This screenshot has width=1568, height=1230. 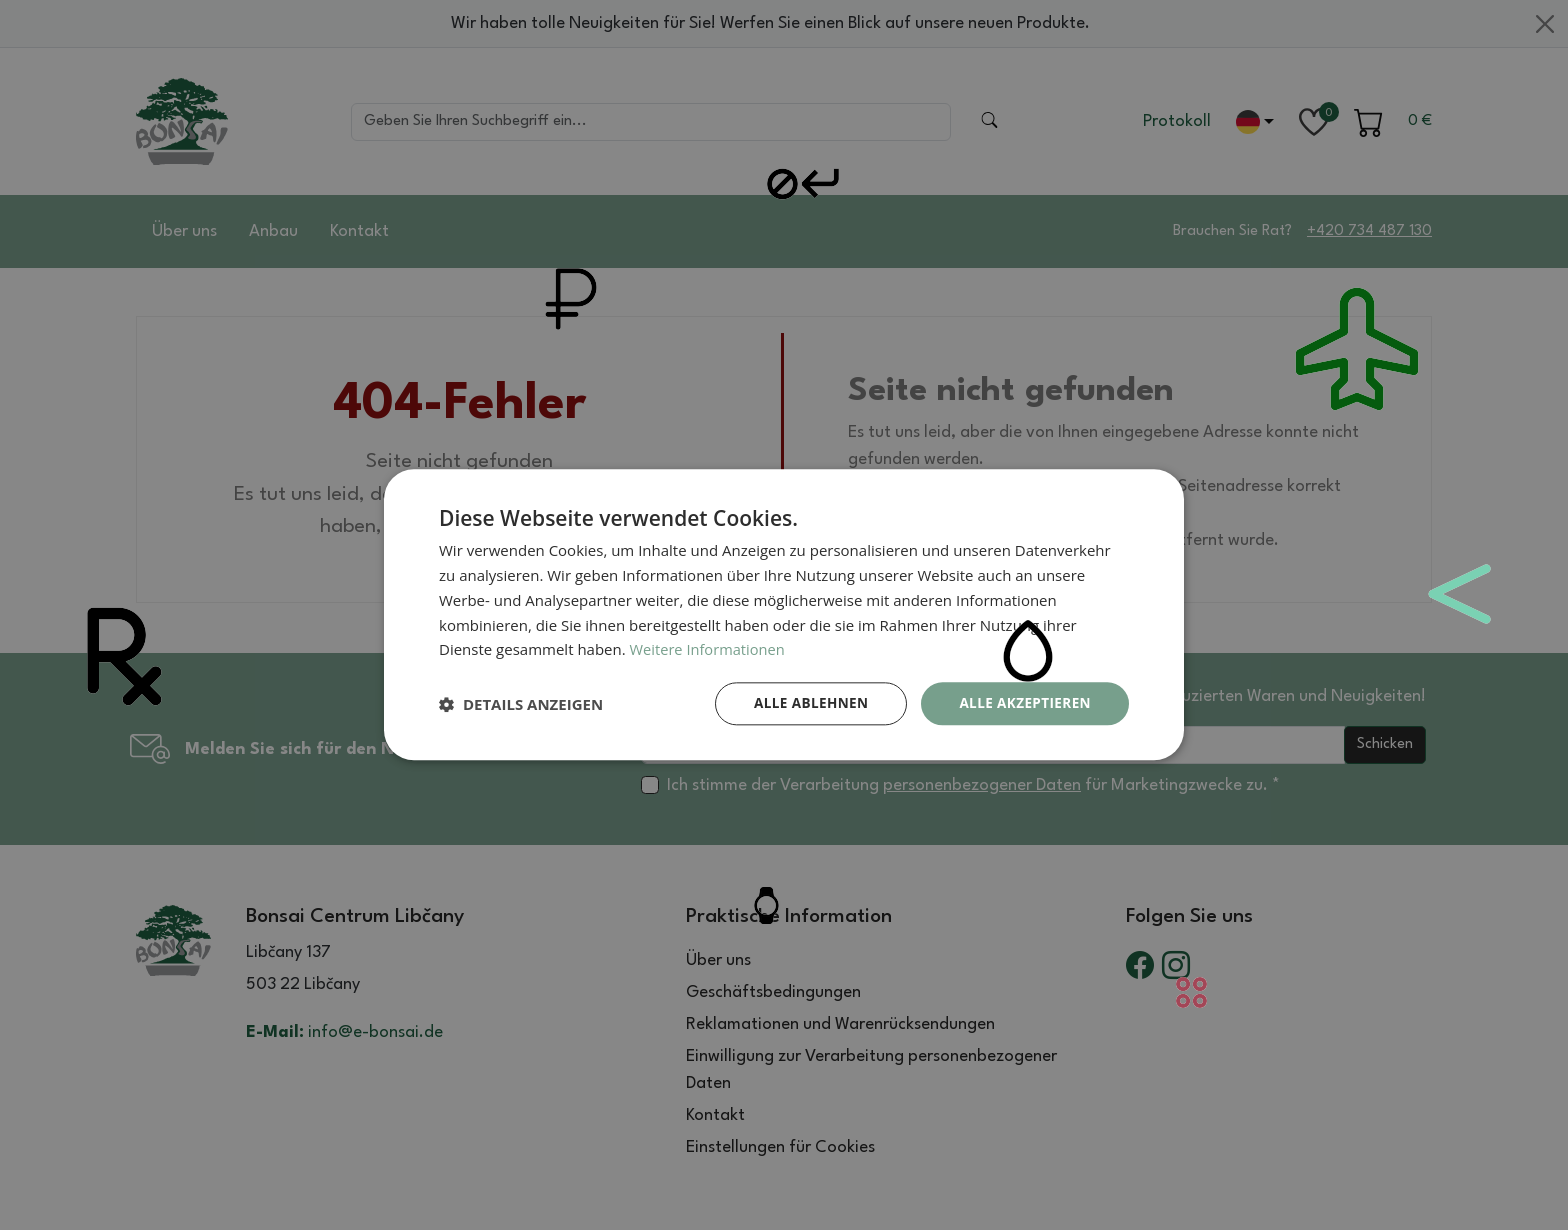 What do you see at coordinates (766, 905) in the screenshot?
I see `access smartwatch settings or pairing` at bounding box center [766, 905].